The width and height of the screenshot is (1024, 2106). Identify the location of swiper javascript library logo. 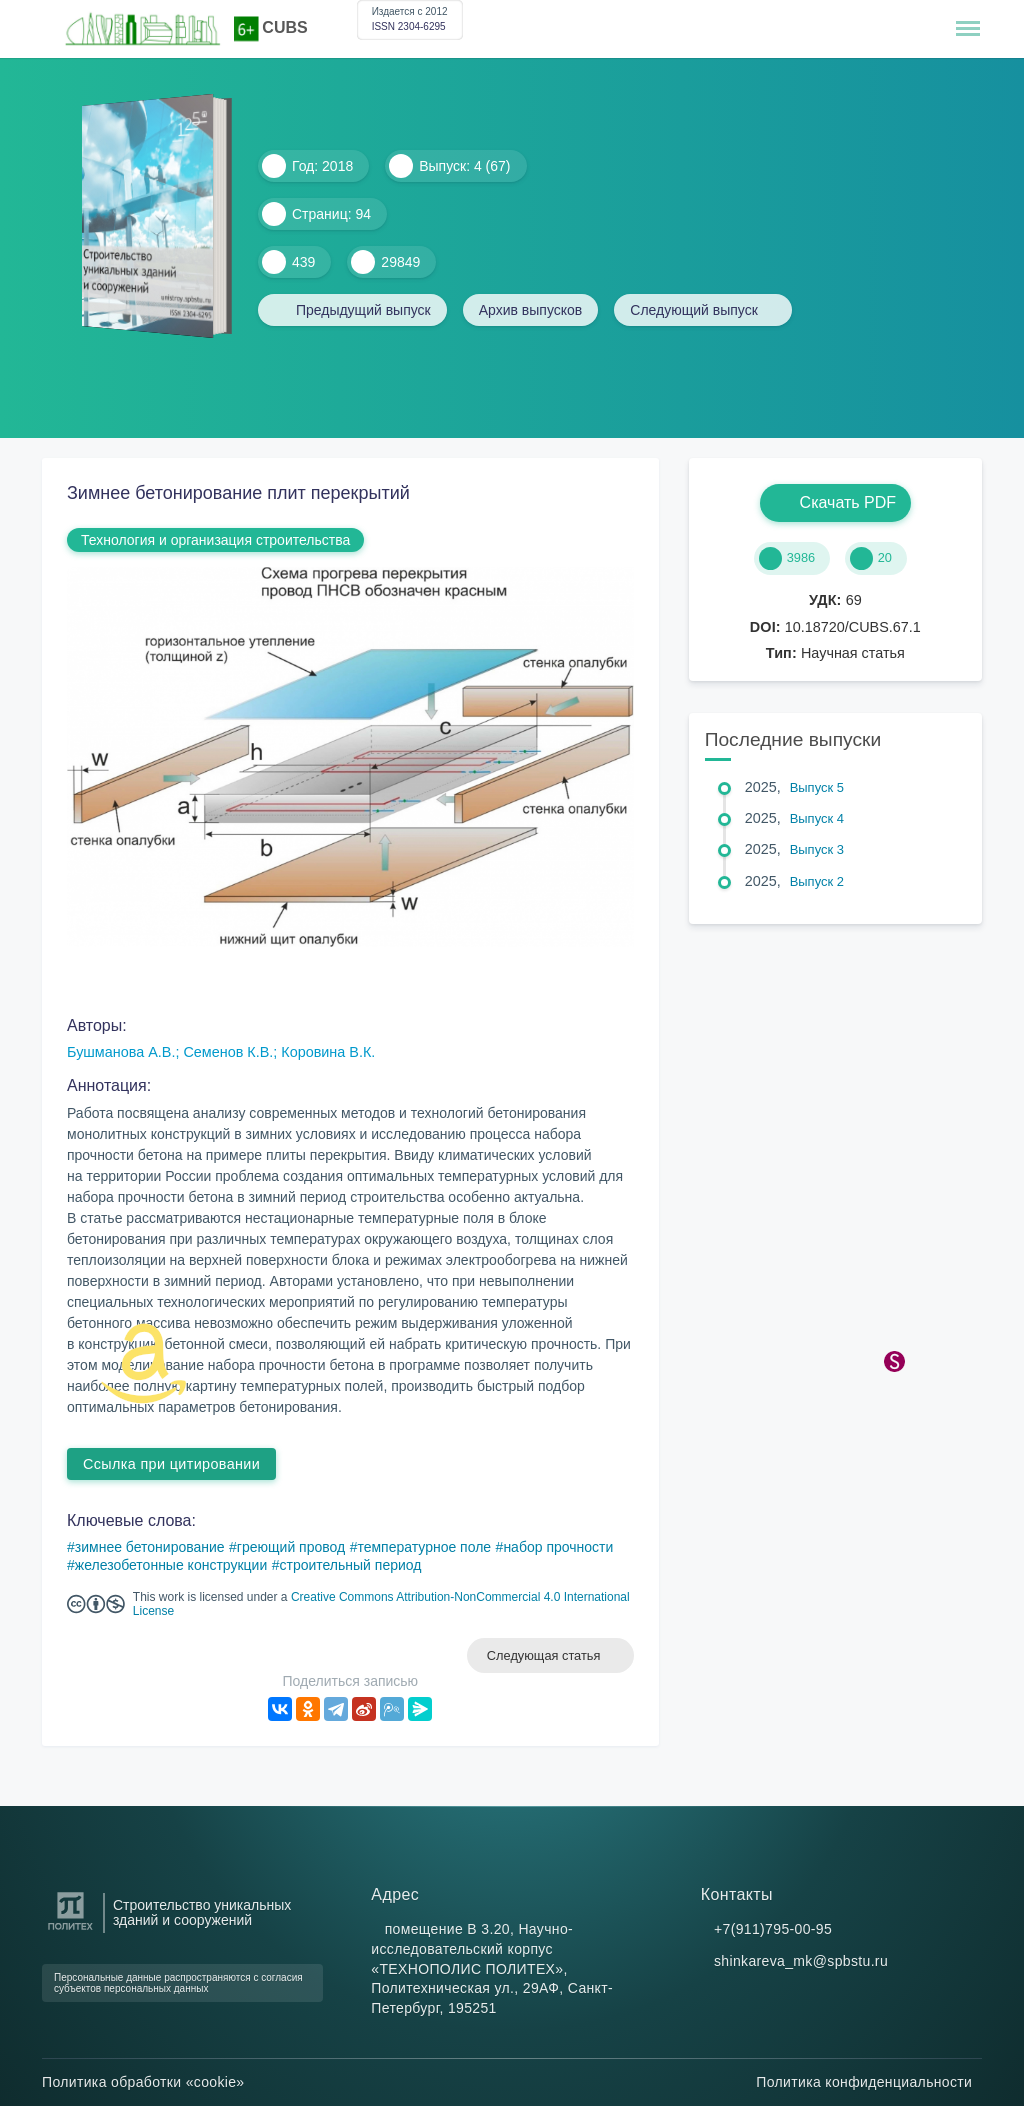
(894, 1361).